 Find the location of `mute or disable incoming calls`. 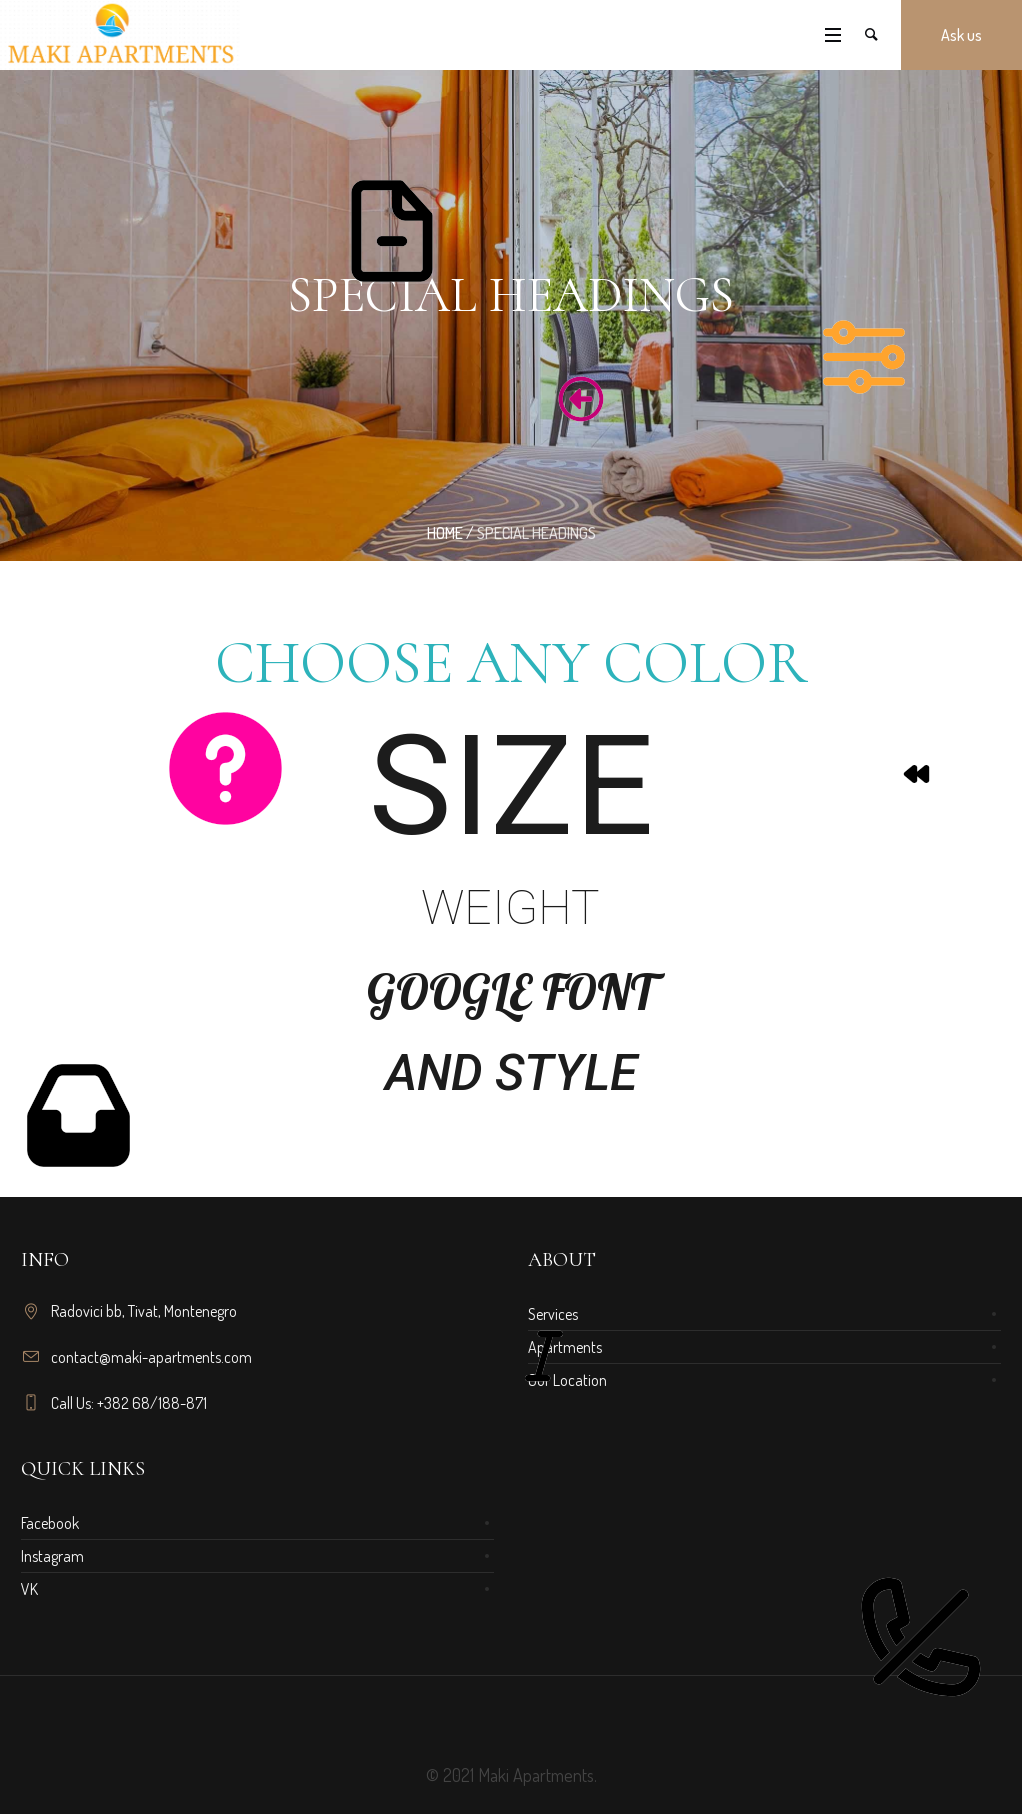

mute or disable incoming calls is located at coordinates (921, 1637).